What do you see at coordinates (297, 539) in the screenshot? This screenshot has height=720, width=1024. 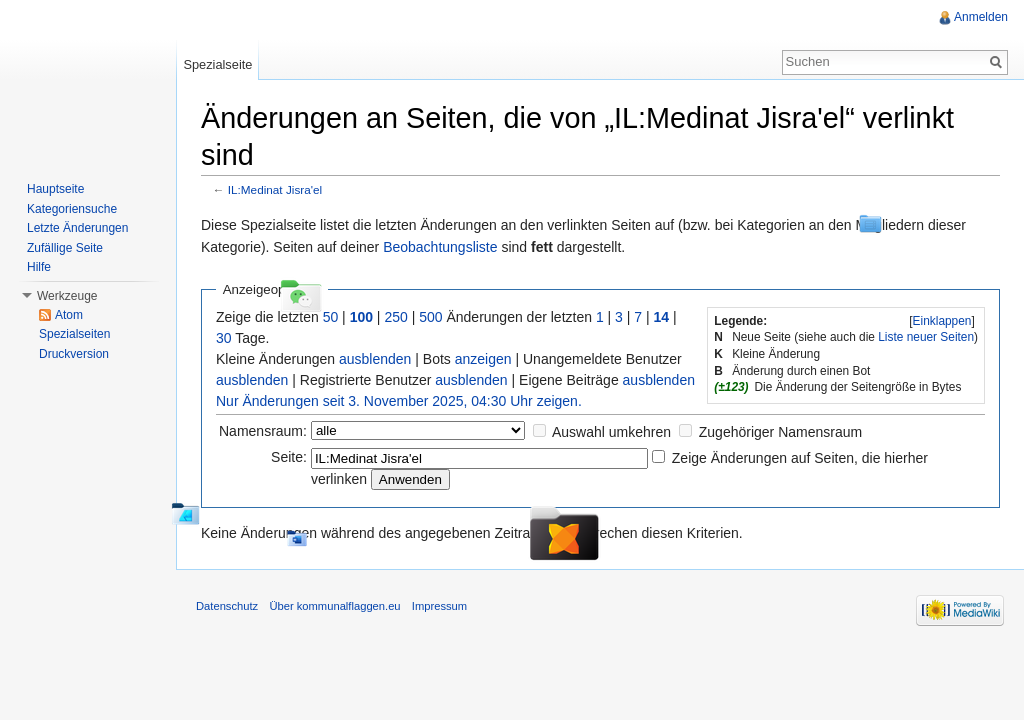 I see `open folder containing Microsoft Word documents` at bounding box center [297, 539].